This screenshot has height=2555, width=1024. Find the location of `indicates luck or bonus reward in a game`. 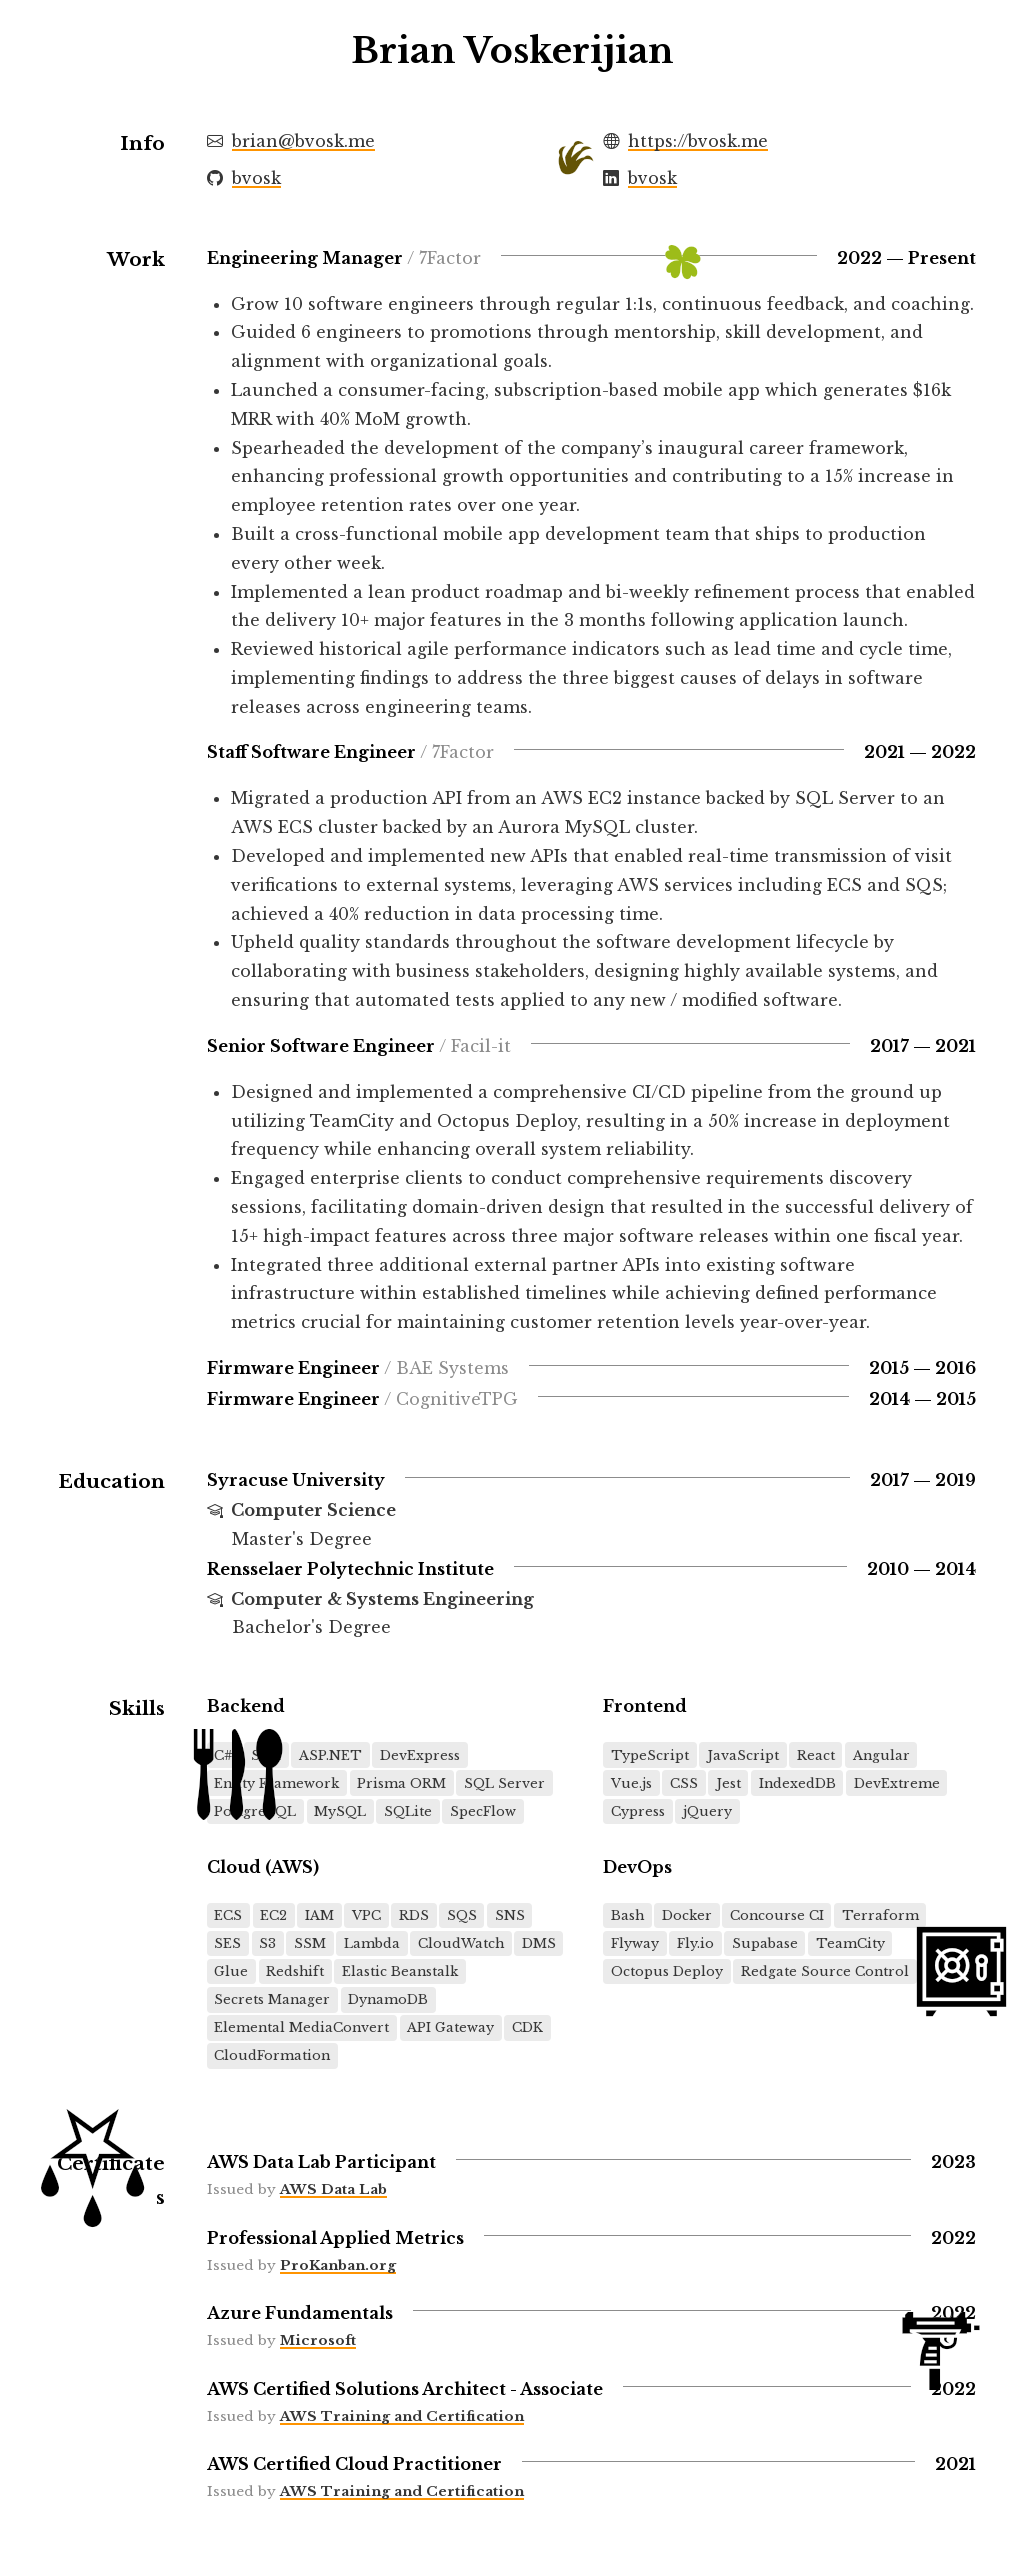

indicates luck or bonus reward in a game is located at coordinates (683, 262).